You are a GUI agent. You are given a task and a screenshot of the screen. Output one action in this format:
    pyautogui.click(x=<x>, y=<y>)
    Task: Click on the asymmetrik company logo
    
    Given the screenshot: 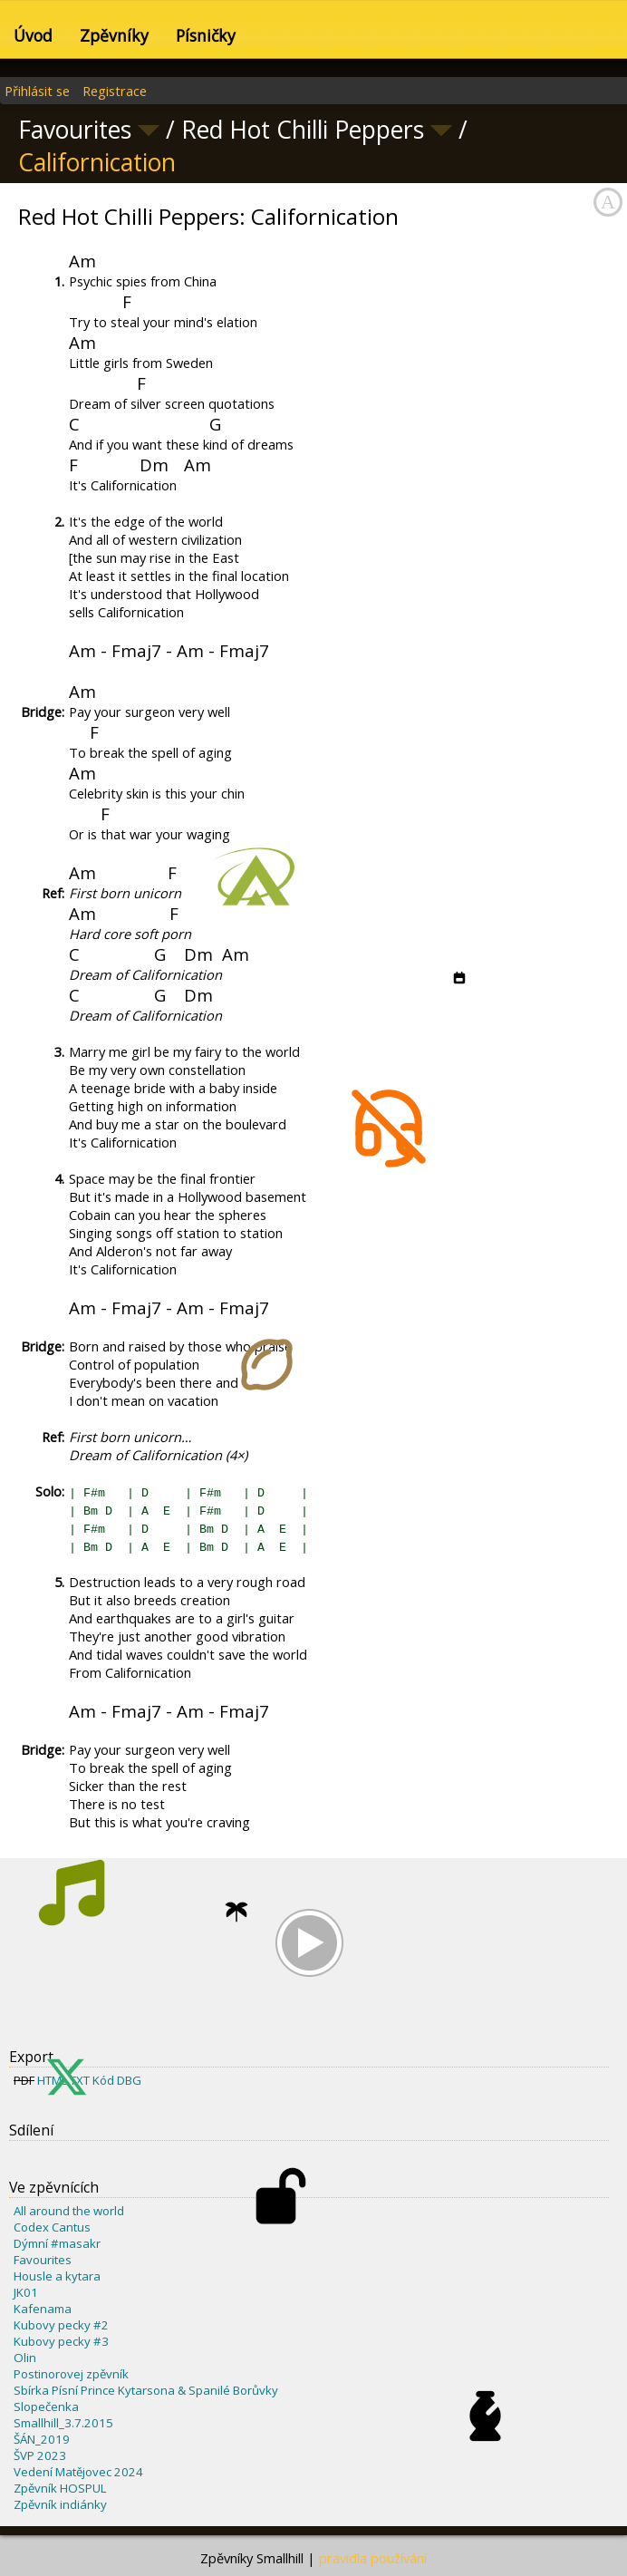 What is the action you would take?
    pyautogui.click(x=254, y=876)
    